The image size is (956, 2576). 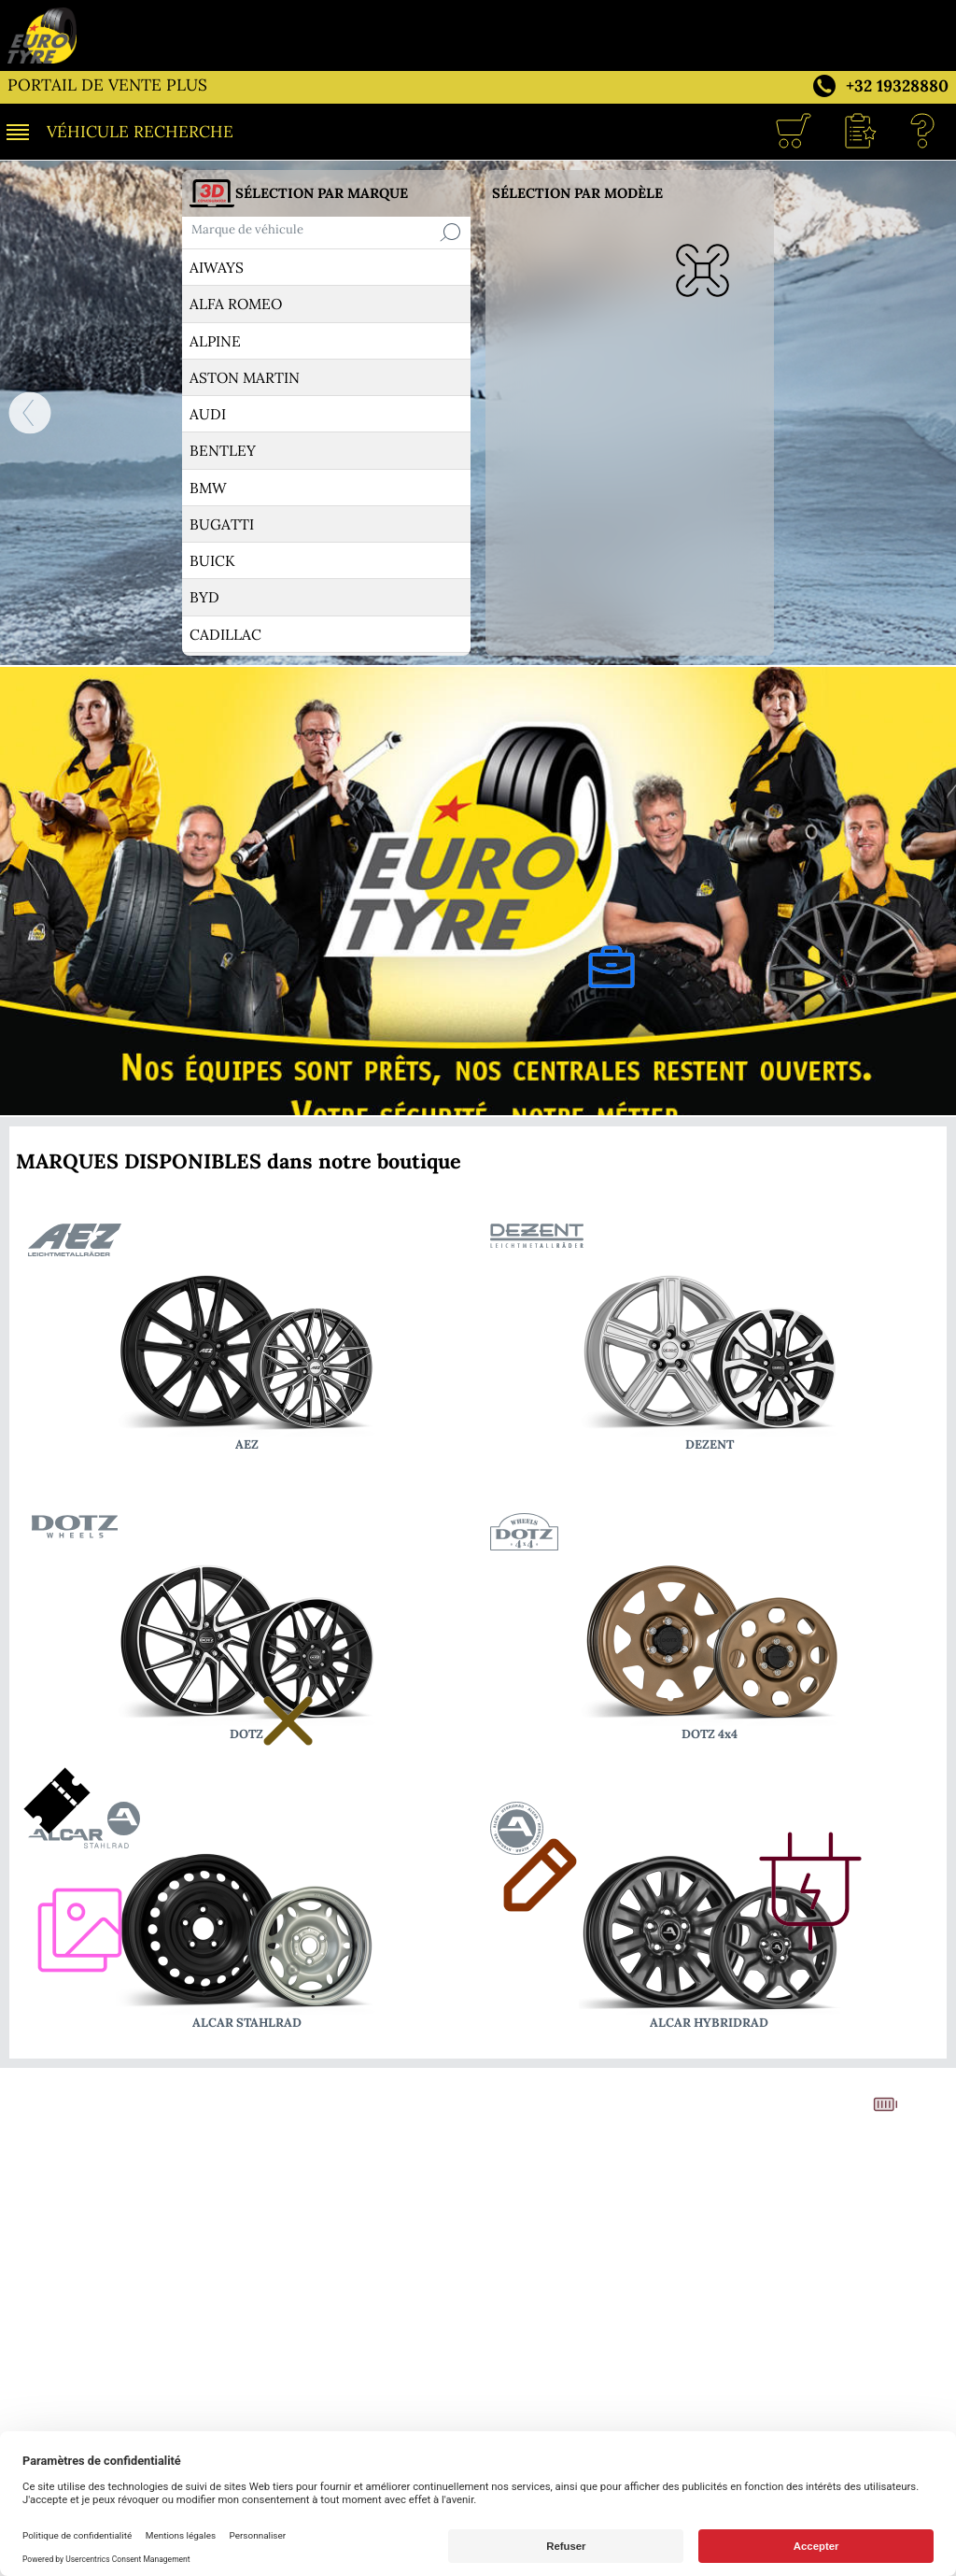 What do you see at coordinates (702, 270) in the screenshot?
I see `access drone controls` at bounding box center [702, 270].